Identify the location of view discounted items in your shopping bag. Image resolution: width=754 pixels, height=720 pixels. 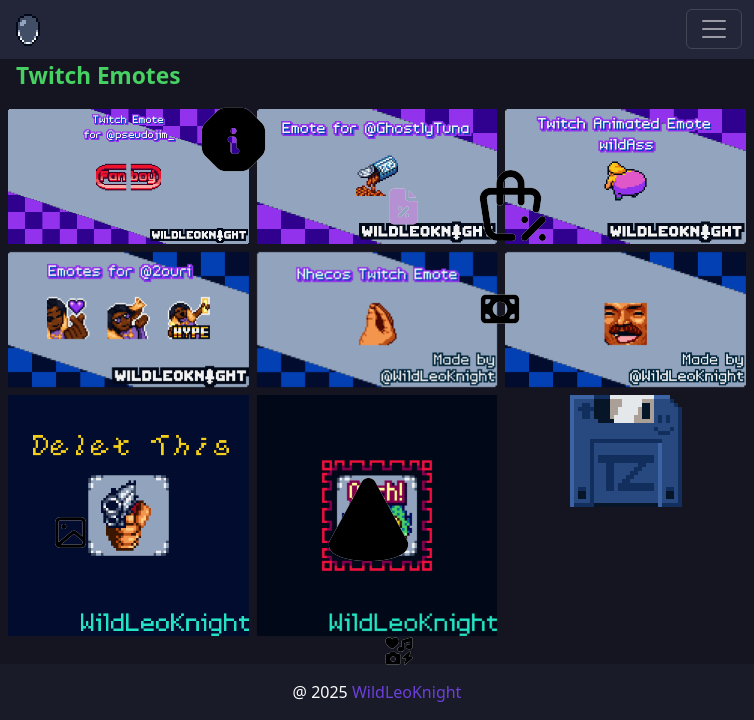
(510, 205).